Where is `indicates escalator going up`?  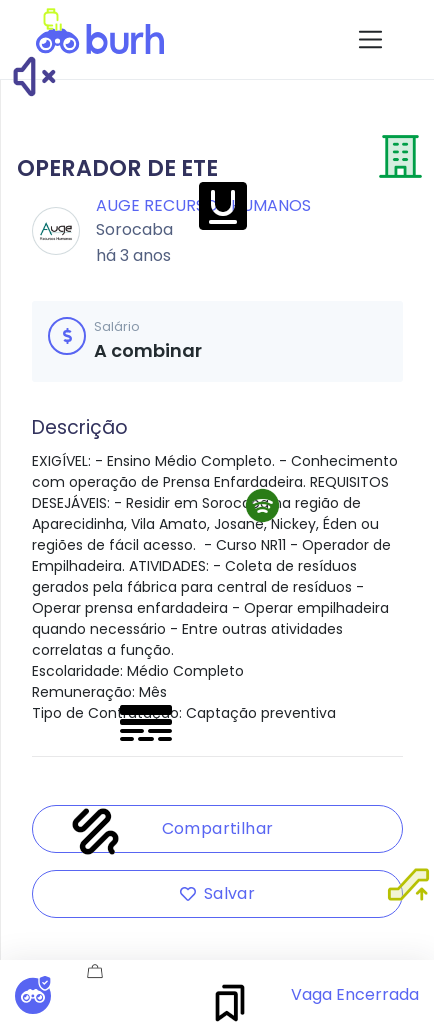
indicates escalator going up is located at coordinates (408, 884).